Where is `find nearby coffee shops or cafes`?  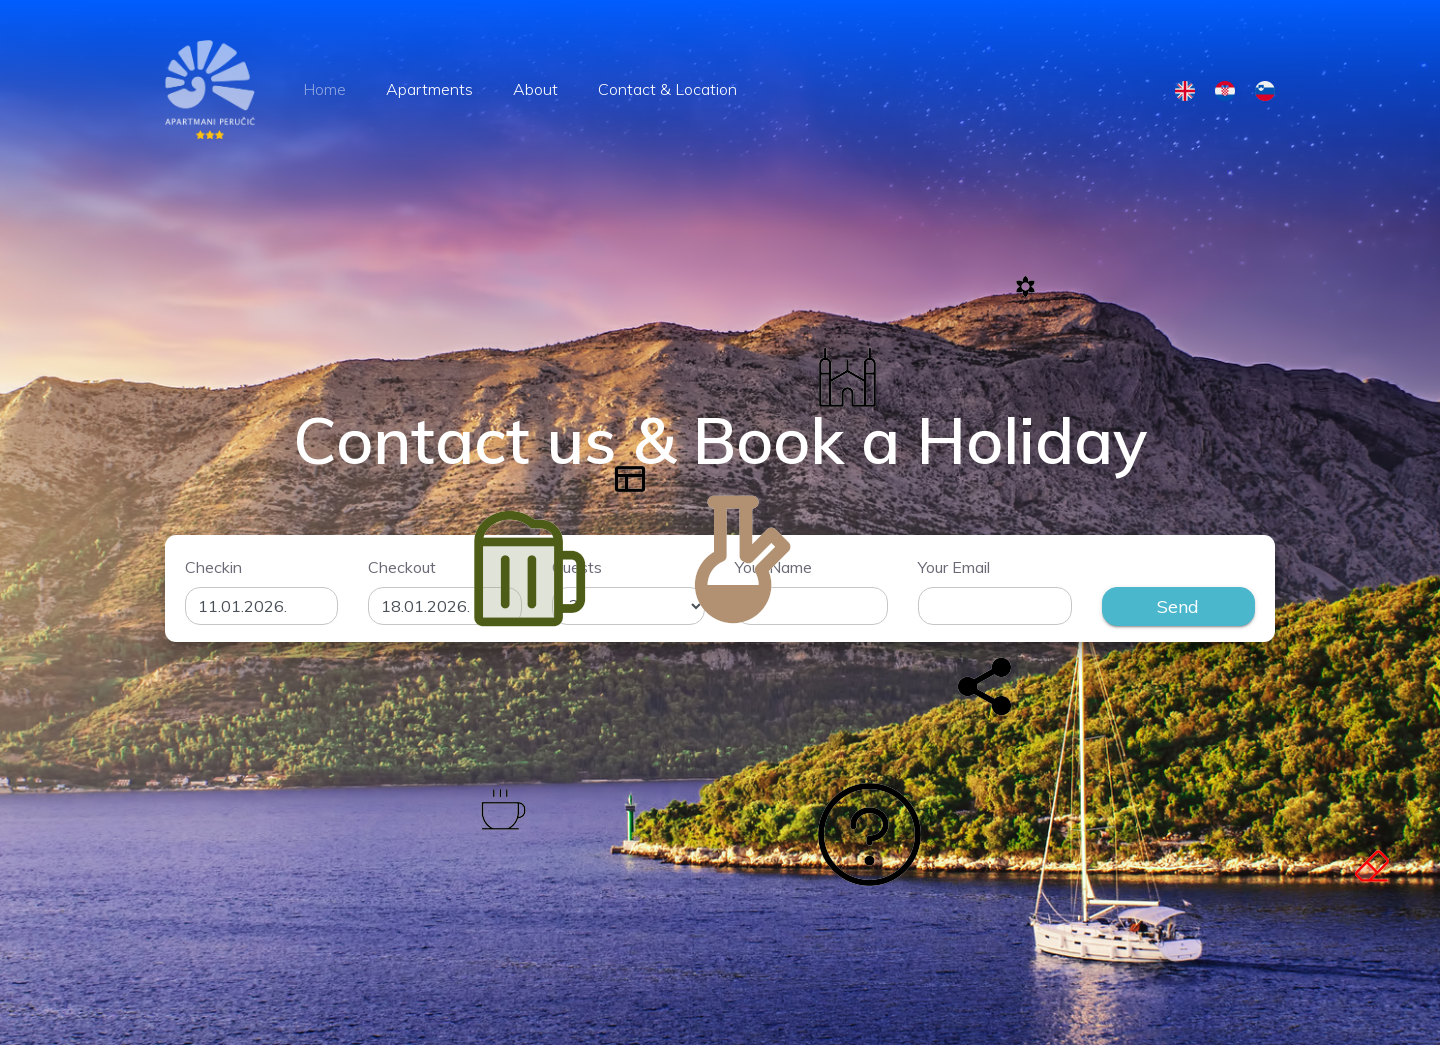 find nearby coffee shops or cafes is located at coordinates (502, 811).